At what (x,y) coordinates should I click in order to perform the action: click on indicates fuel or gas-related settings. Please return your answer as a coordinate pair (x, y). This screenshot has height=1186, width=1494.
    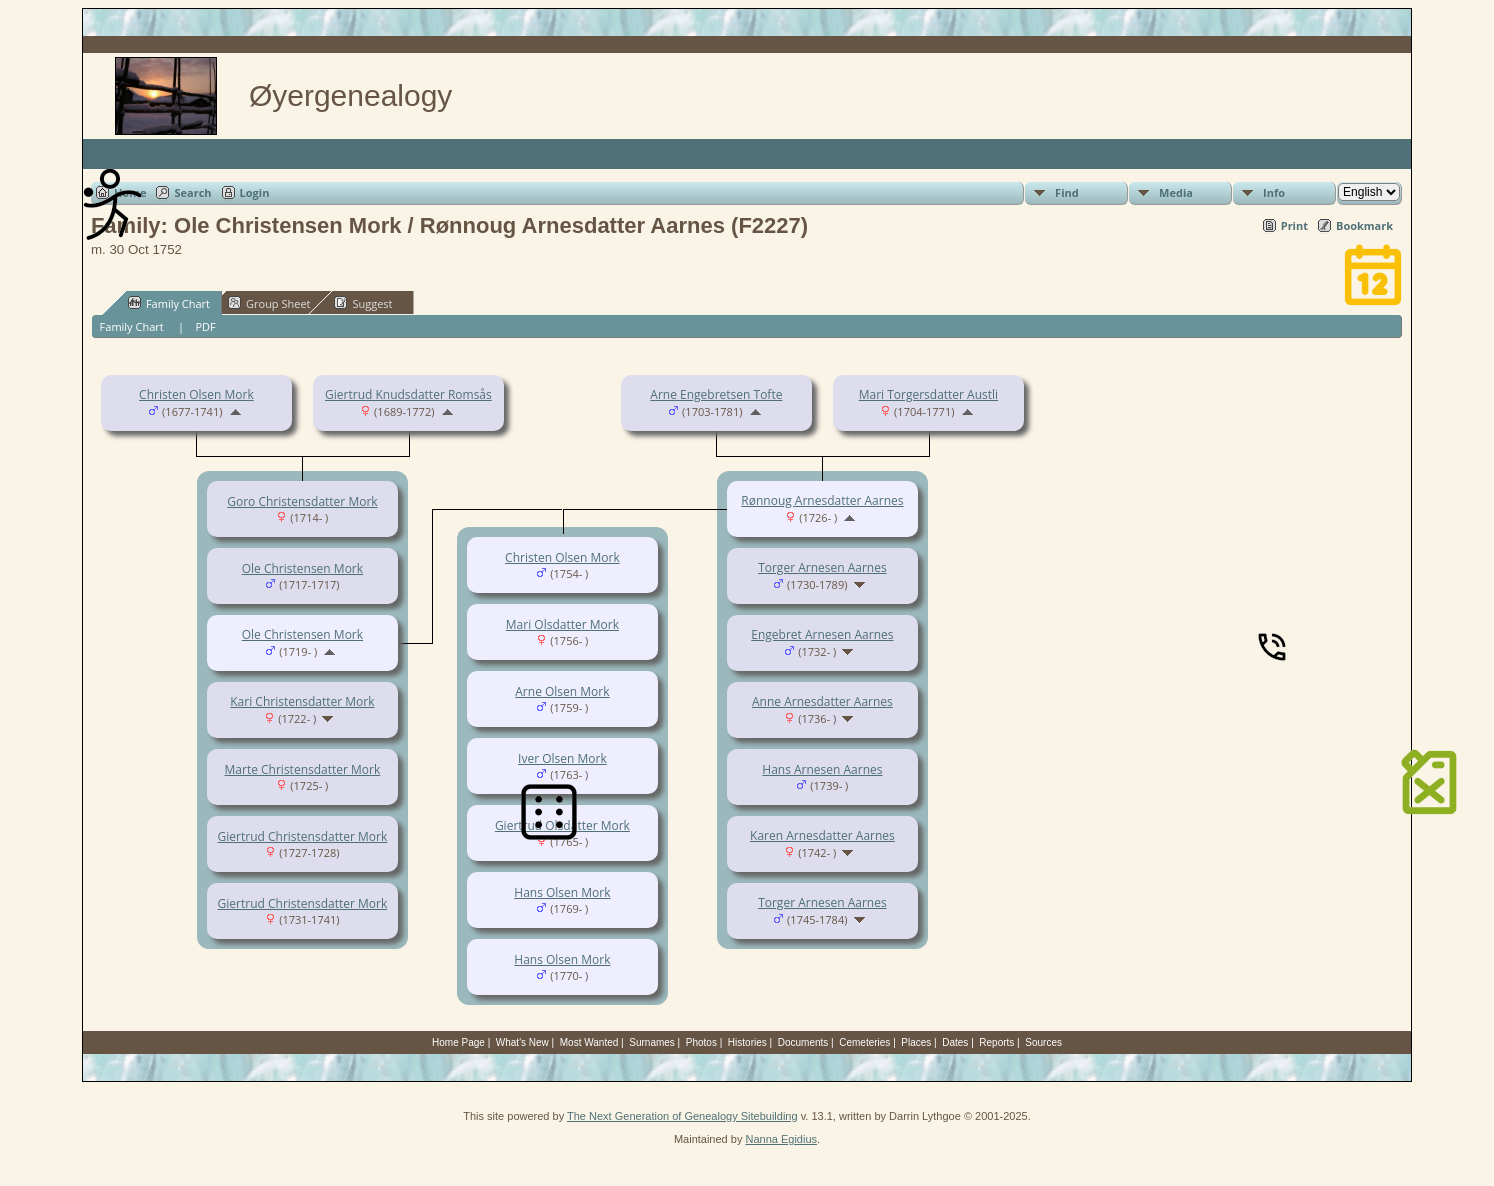
    Looking at the image, I should click on (1429, 782).